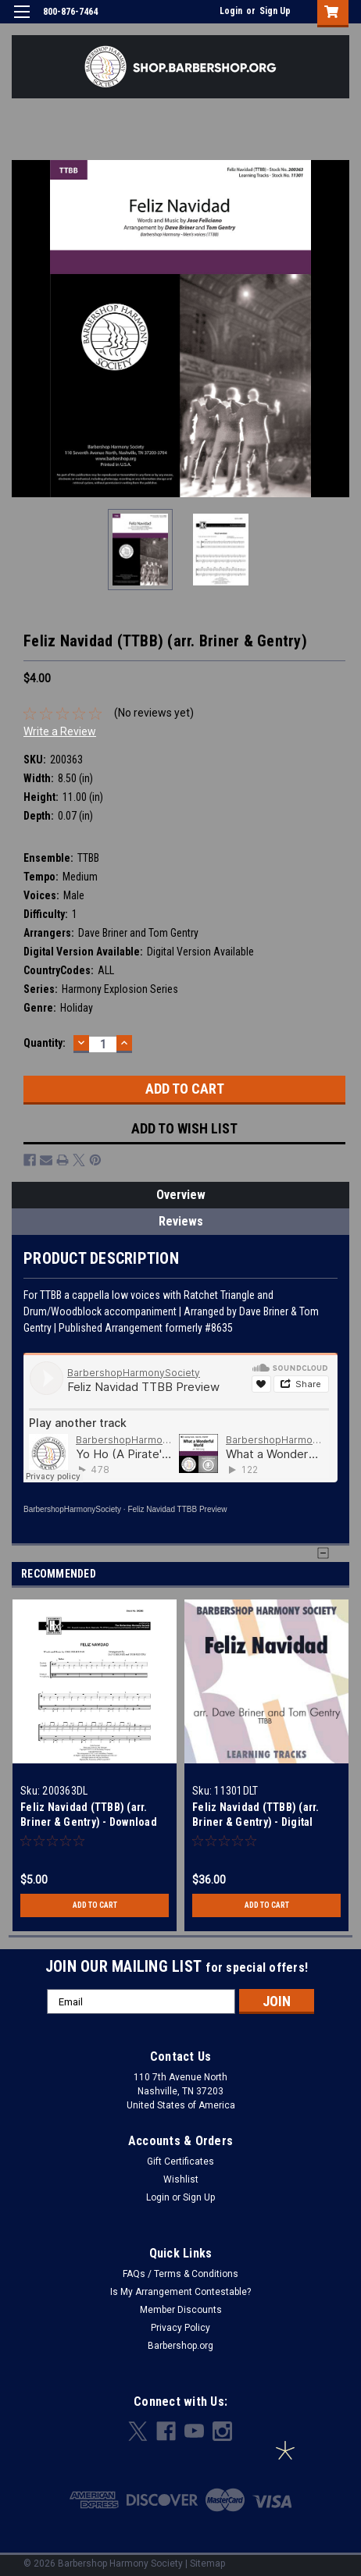 Image resolution: width=361 pixels, height=2576 pixels. What do you see at coordinates (323, 1553) in the screenshot?
I see `collapse or minimize a section` at bounding box center [323, 1553].